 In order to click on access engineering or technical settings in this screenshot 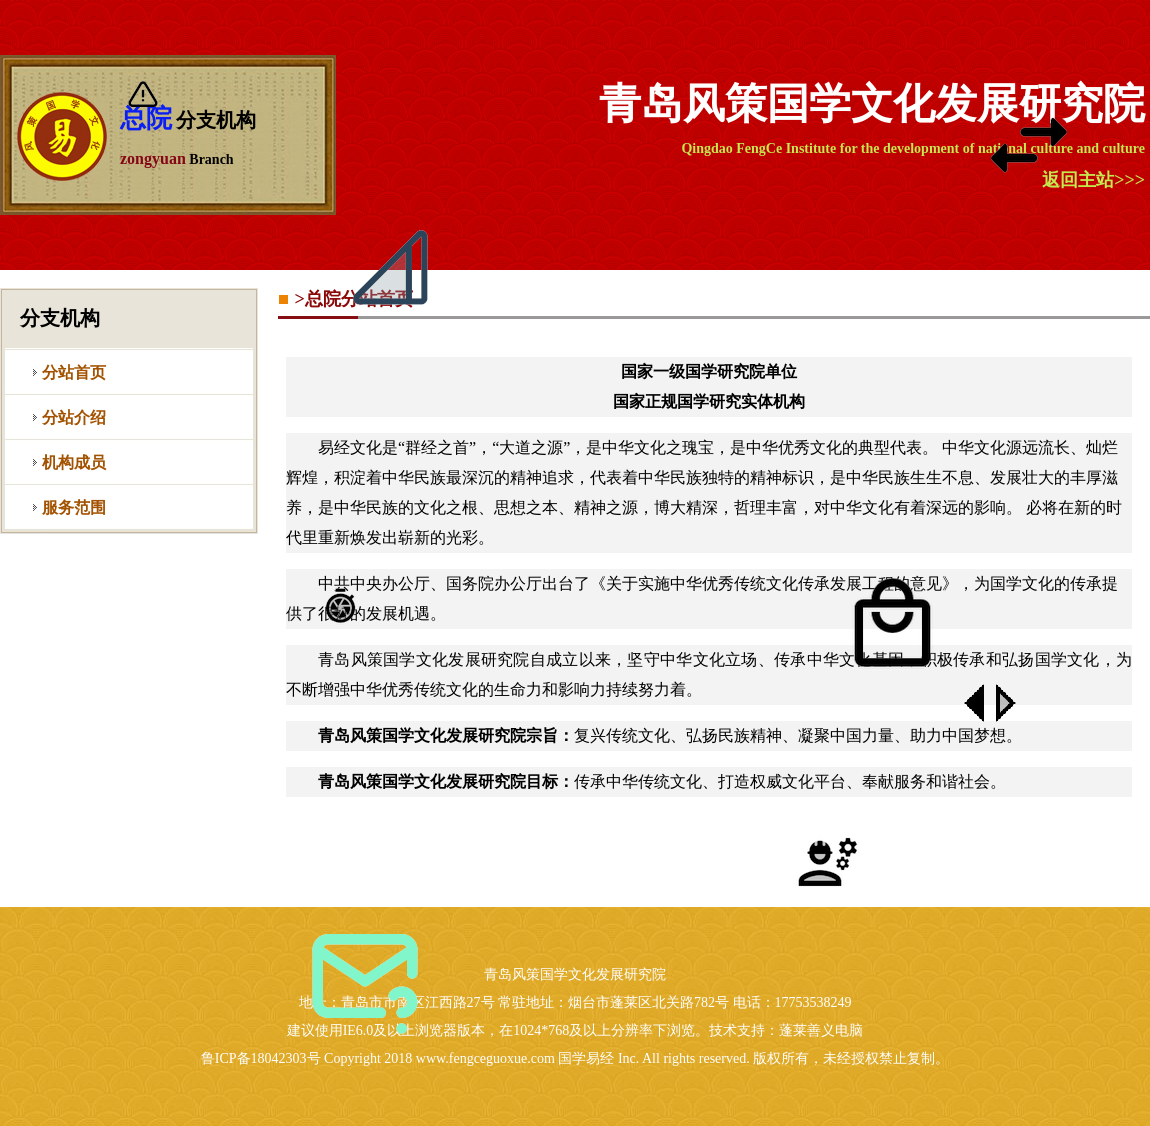, I will do `click(828, 862)`.